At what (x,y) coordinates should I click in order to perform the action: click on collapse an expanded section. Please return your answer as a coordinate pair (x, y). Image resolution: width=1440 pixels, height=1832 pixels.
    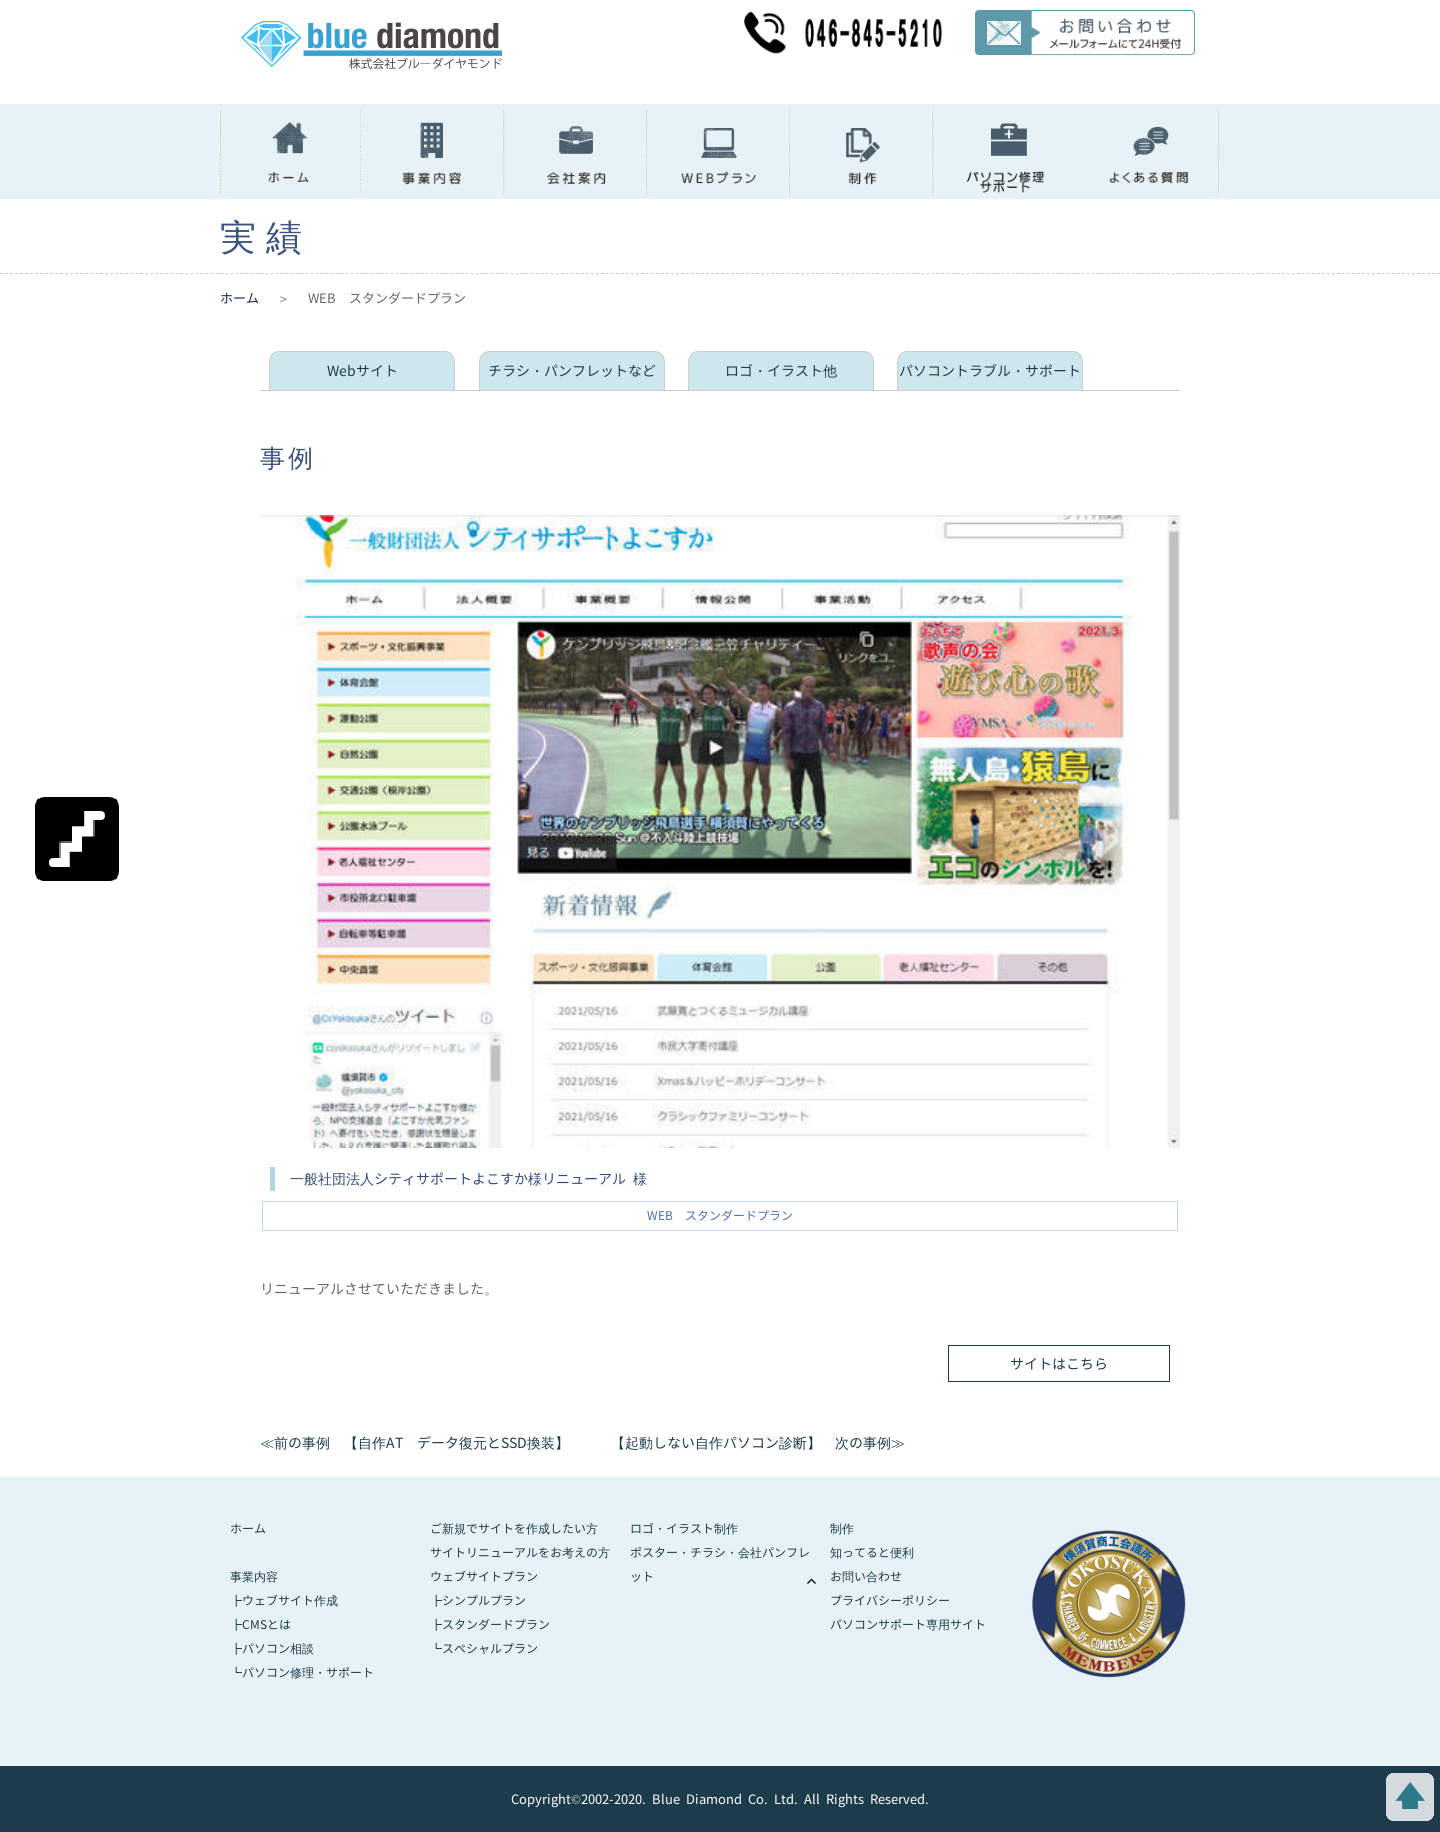
    Looking at the image, I should click on (811, 1581).